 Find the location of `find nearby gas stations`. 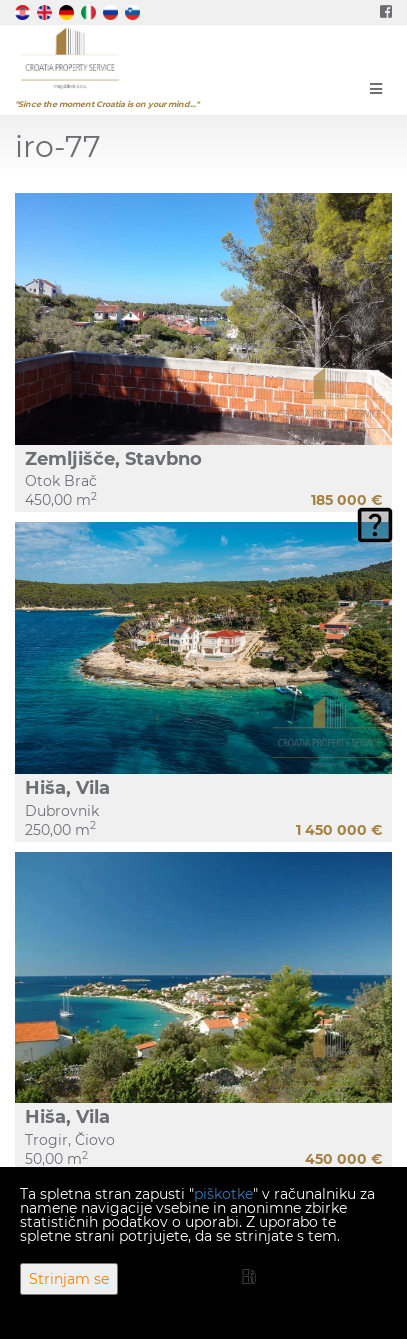

find nearby gas stations is located at coordinates (248, 1276).